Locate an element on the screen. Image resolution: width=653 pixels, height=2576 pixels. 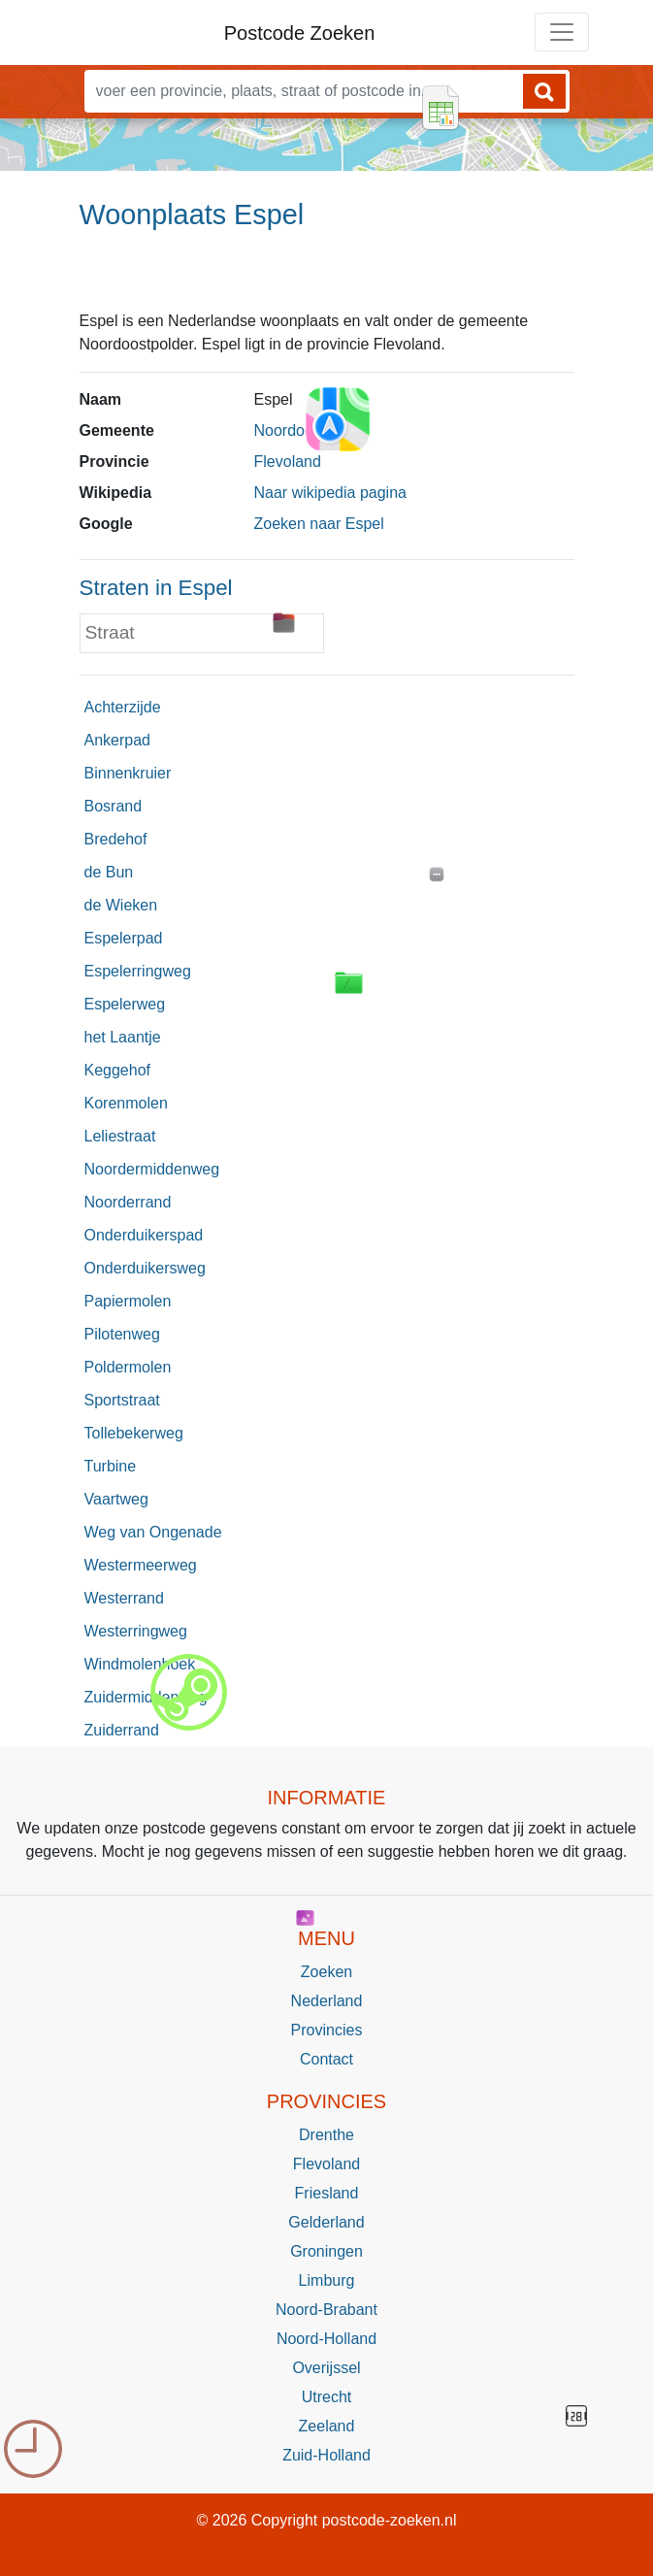
view contents of an open folder is located at coordinates (283, 622).